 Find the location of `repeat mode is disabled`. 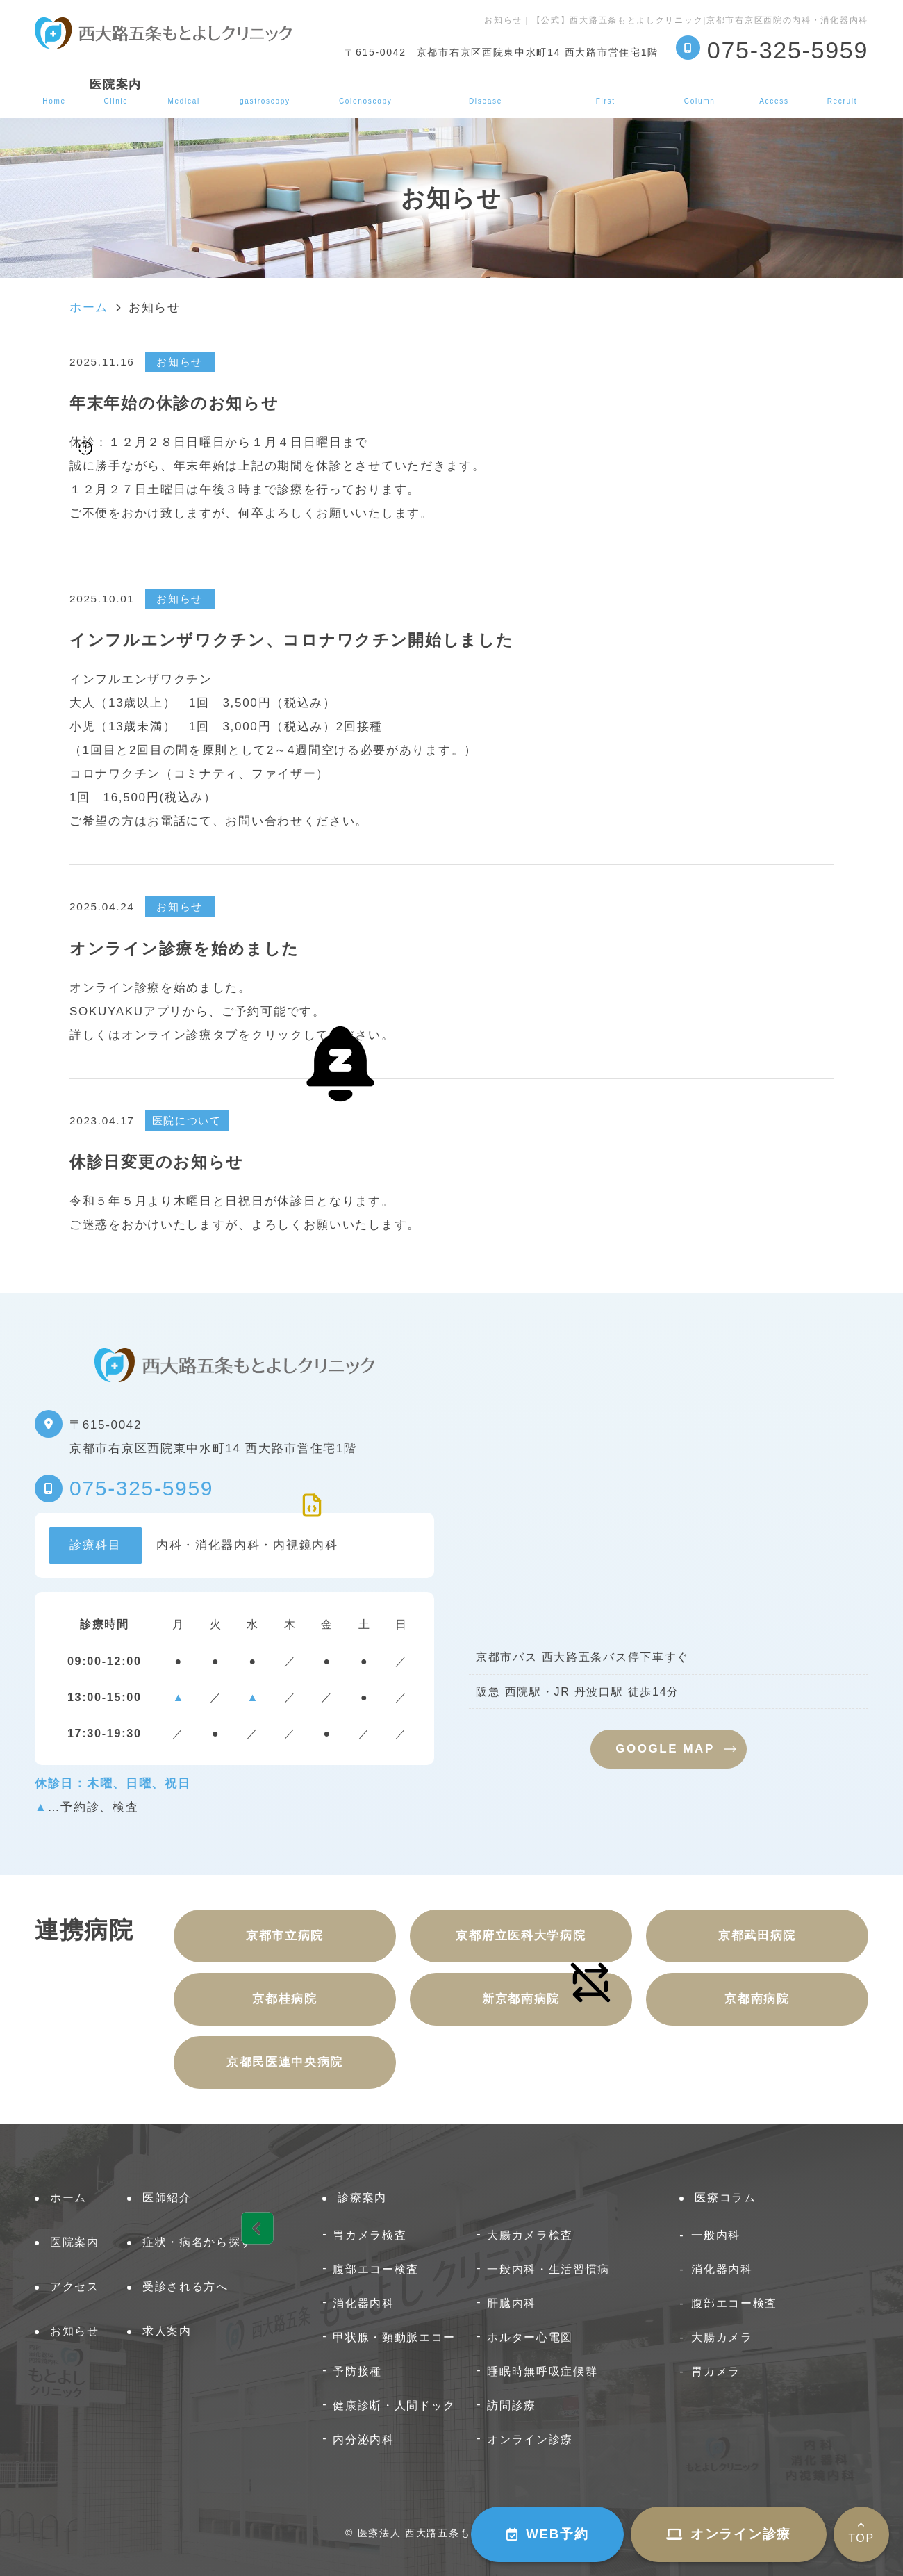

repeat mode is disabled is located at coordinates (590, 1983).